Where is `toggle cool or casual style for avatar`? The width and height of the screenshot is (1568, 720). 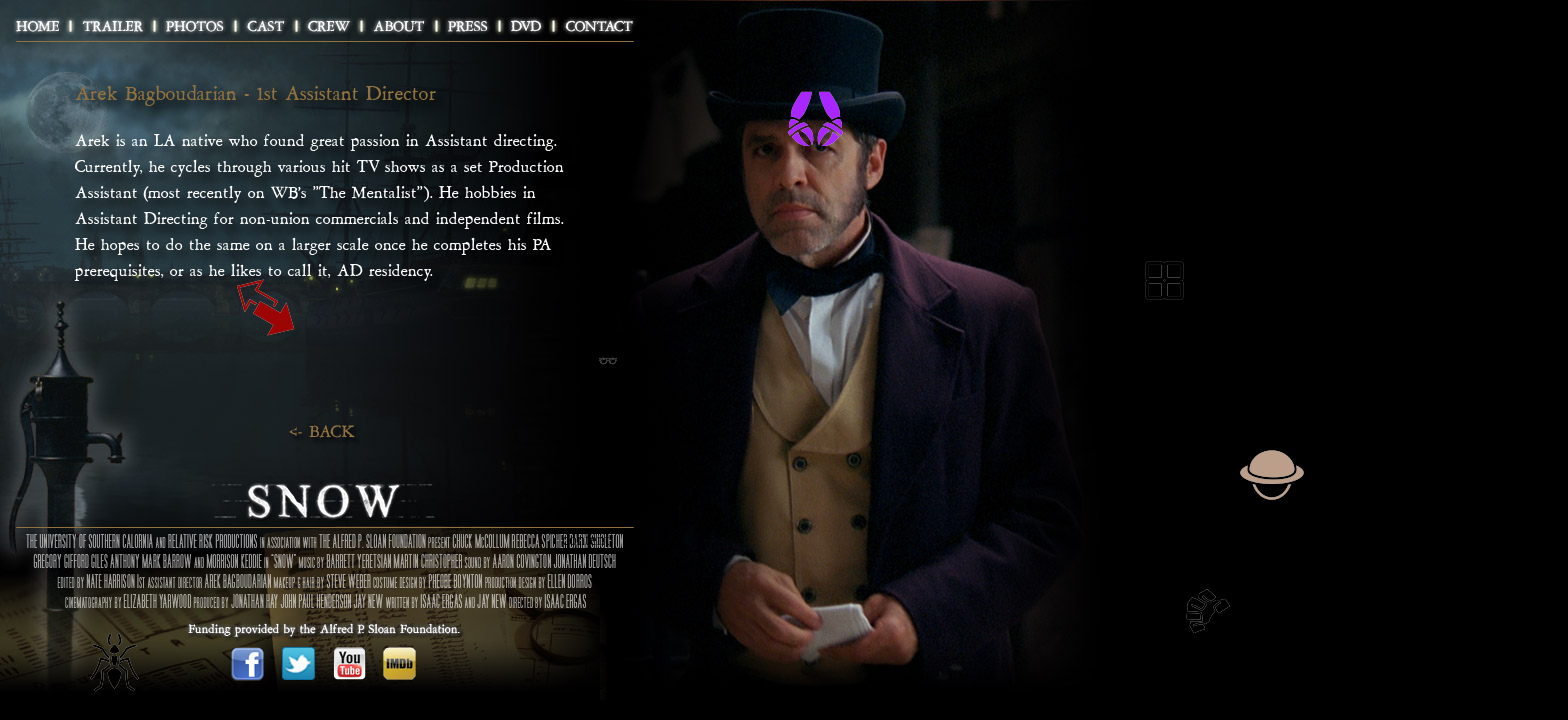
toggle cool or casual style for avatar is located at coordinates (608, 361).